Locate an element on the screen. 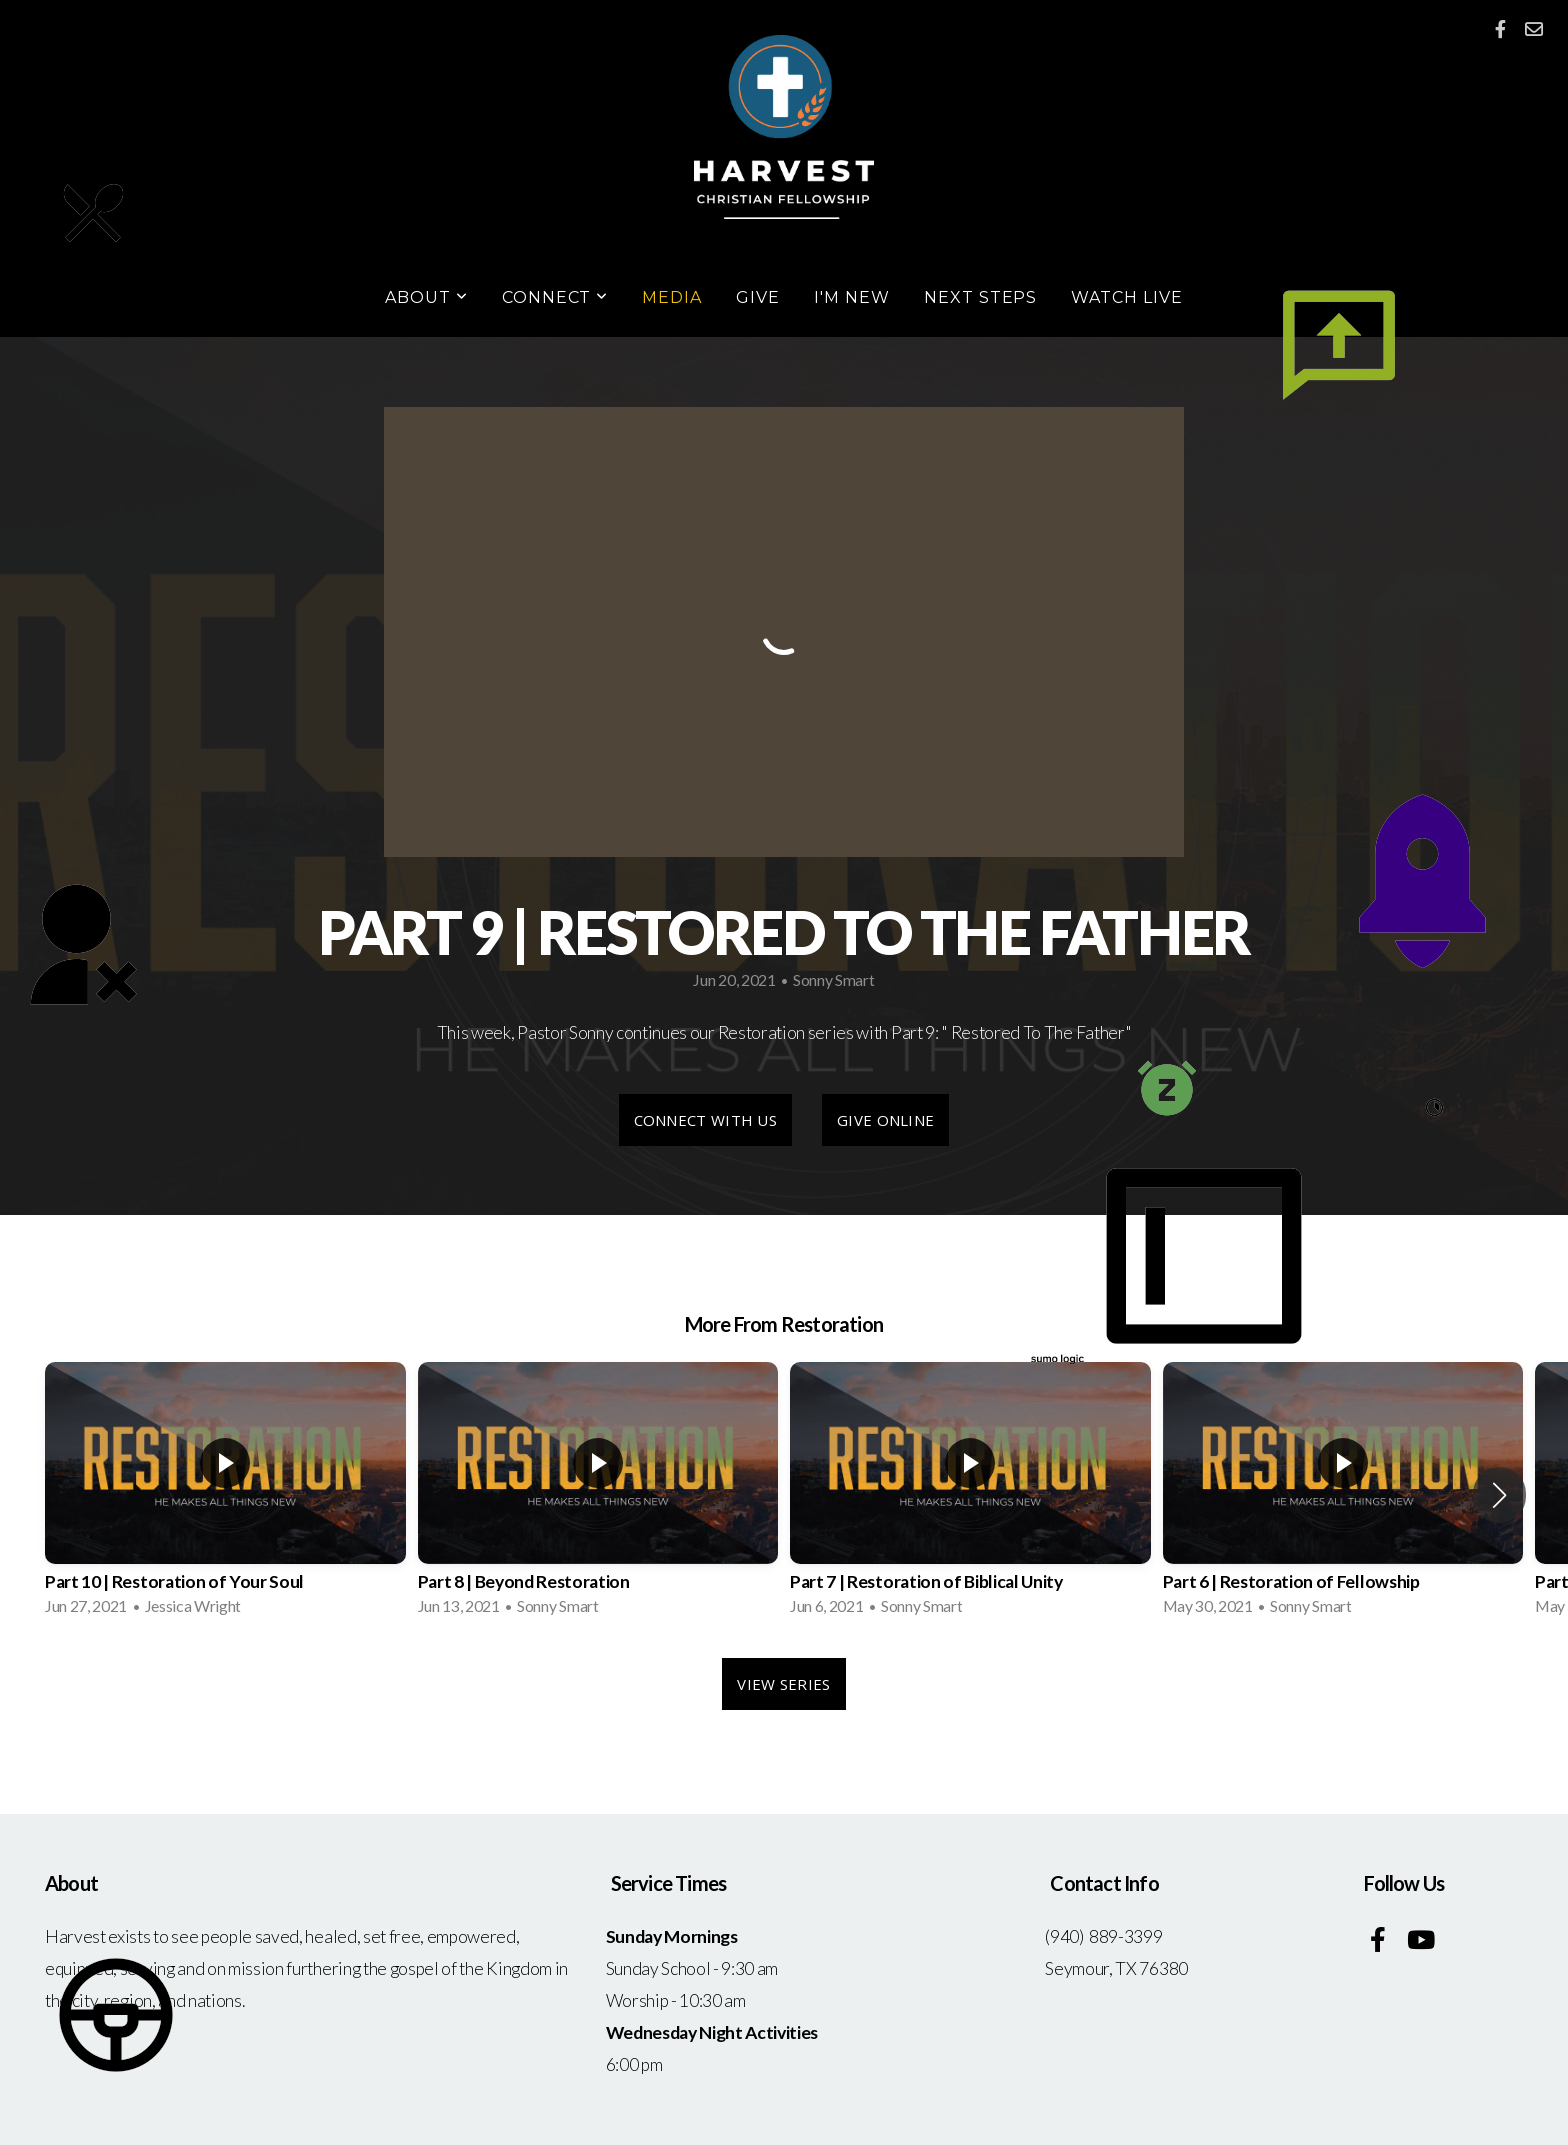 This screenshot has width=1568, height=2145. switch to left sidebar layout is located at coordinates (1204, 1256).